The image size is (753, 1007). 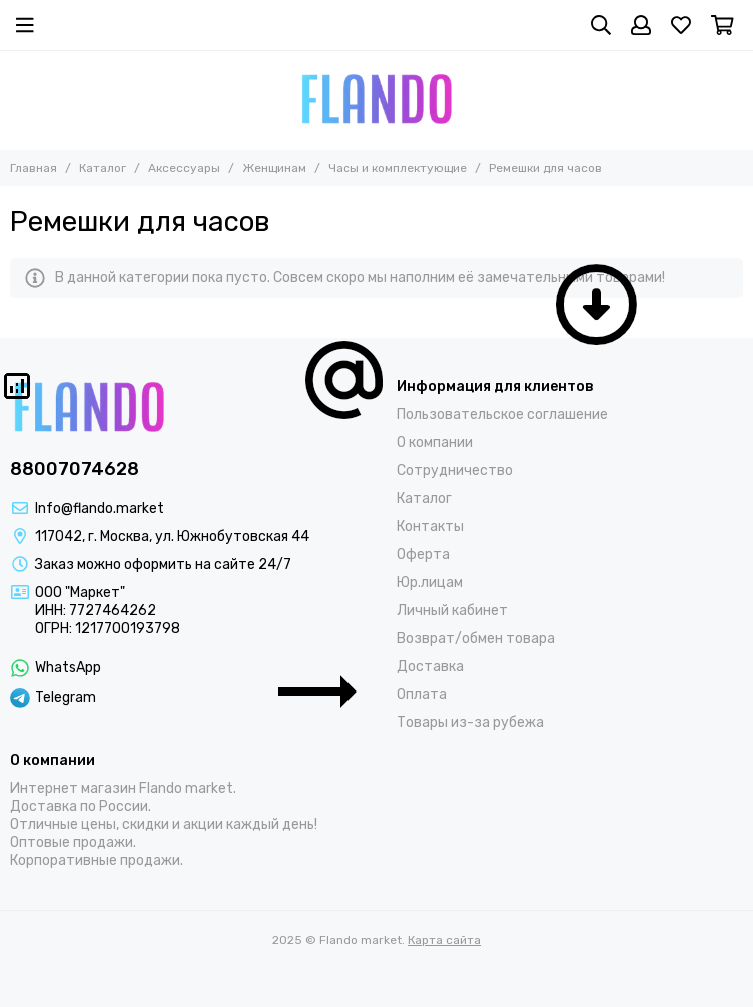 What do you see at coordinates (17, 386) in the screenshot?
I see `view analytics and statistics` at bounding box center [17, 386].